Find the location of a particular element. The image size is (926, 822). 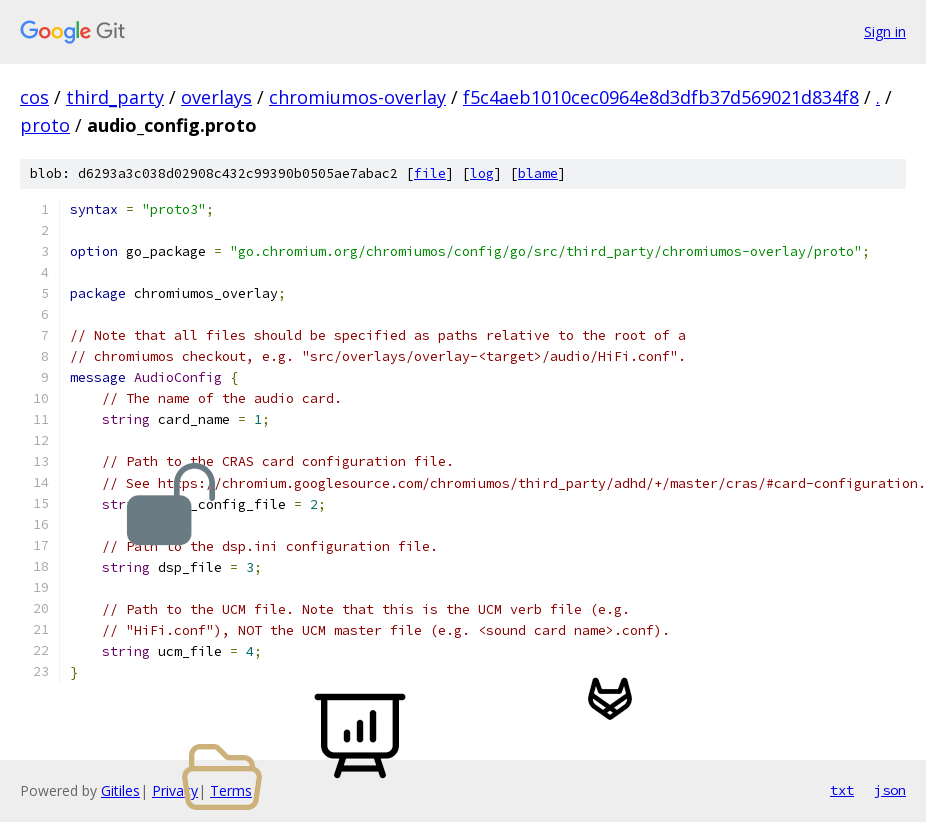

view presentation or slideshow is located at coordinates (360, 736).